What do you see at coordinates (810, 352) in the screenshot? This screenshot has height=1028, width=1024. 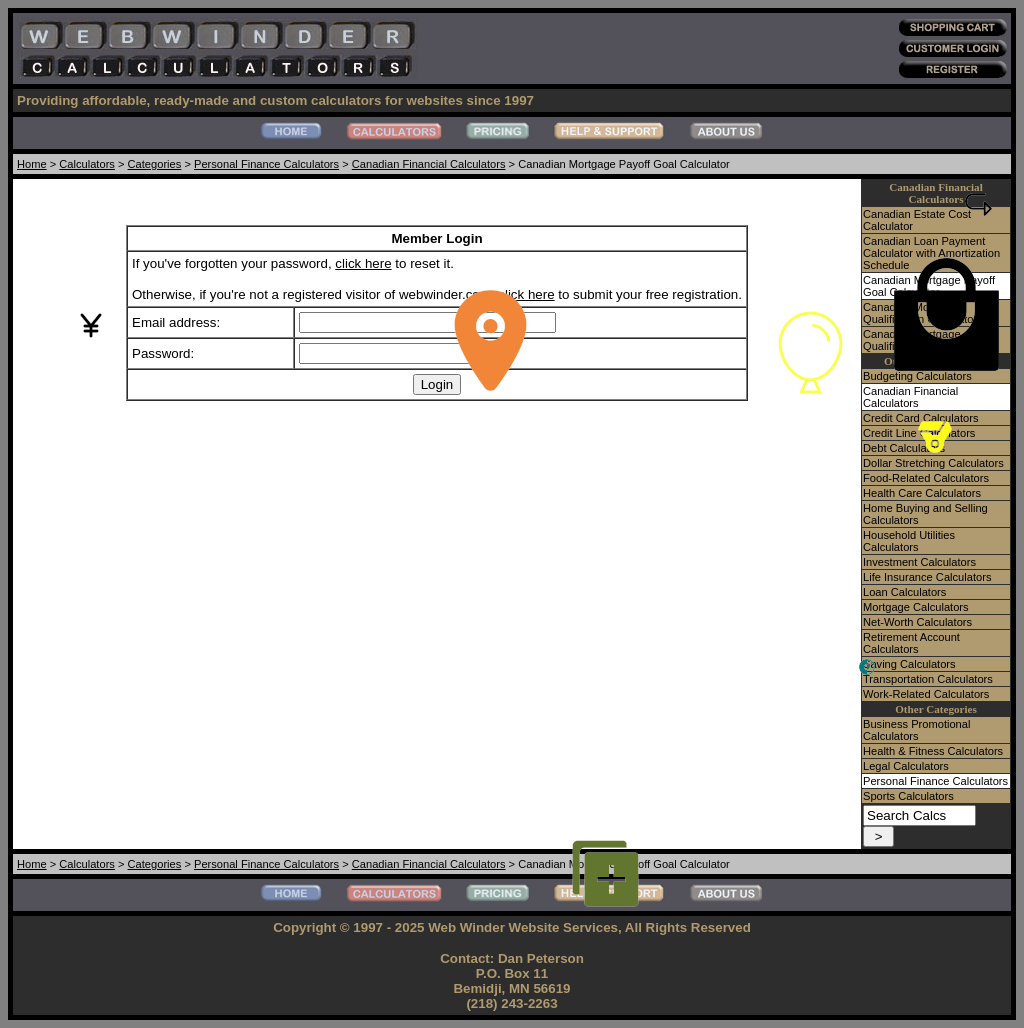 I see `indicates a celebration or birthday event` at bounding box center [810, 352].